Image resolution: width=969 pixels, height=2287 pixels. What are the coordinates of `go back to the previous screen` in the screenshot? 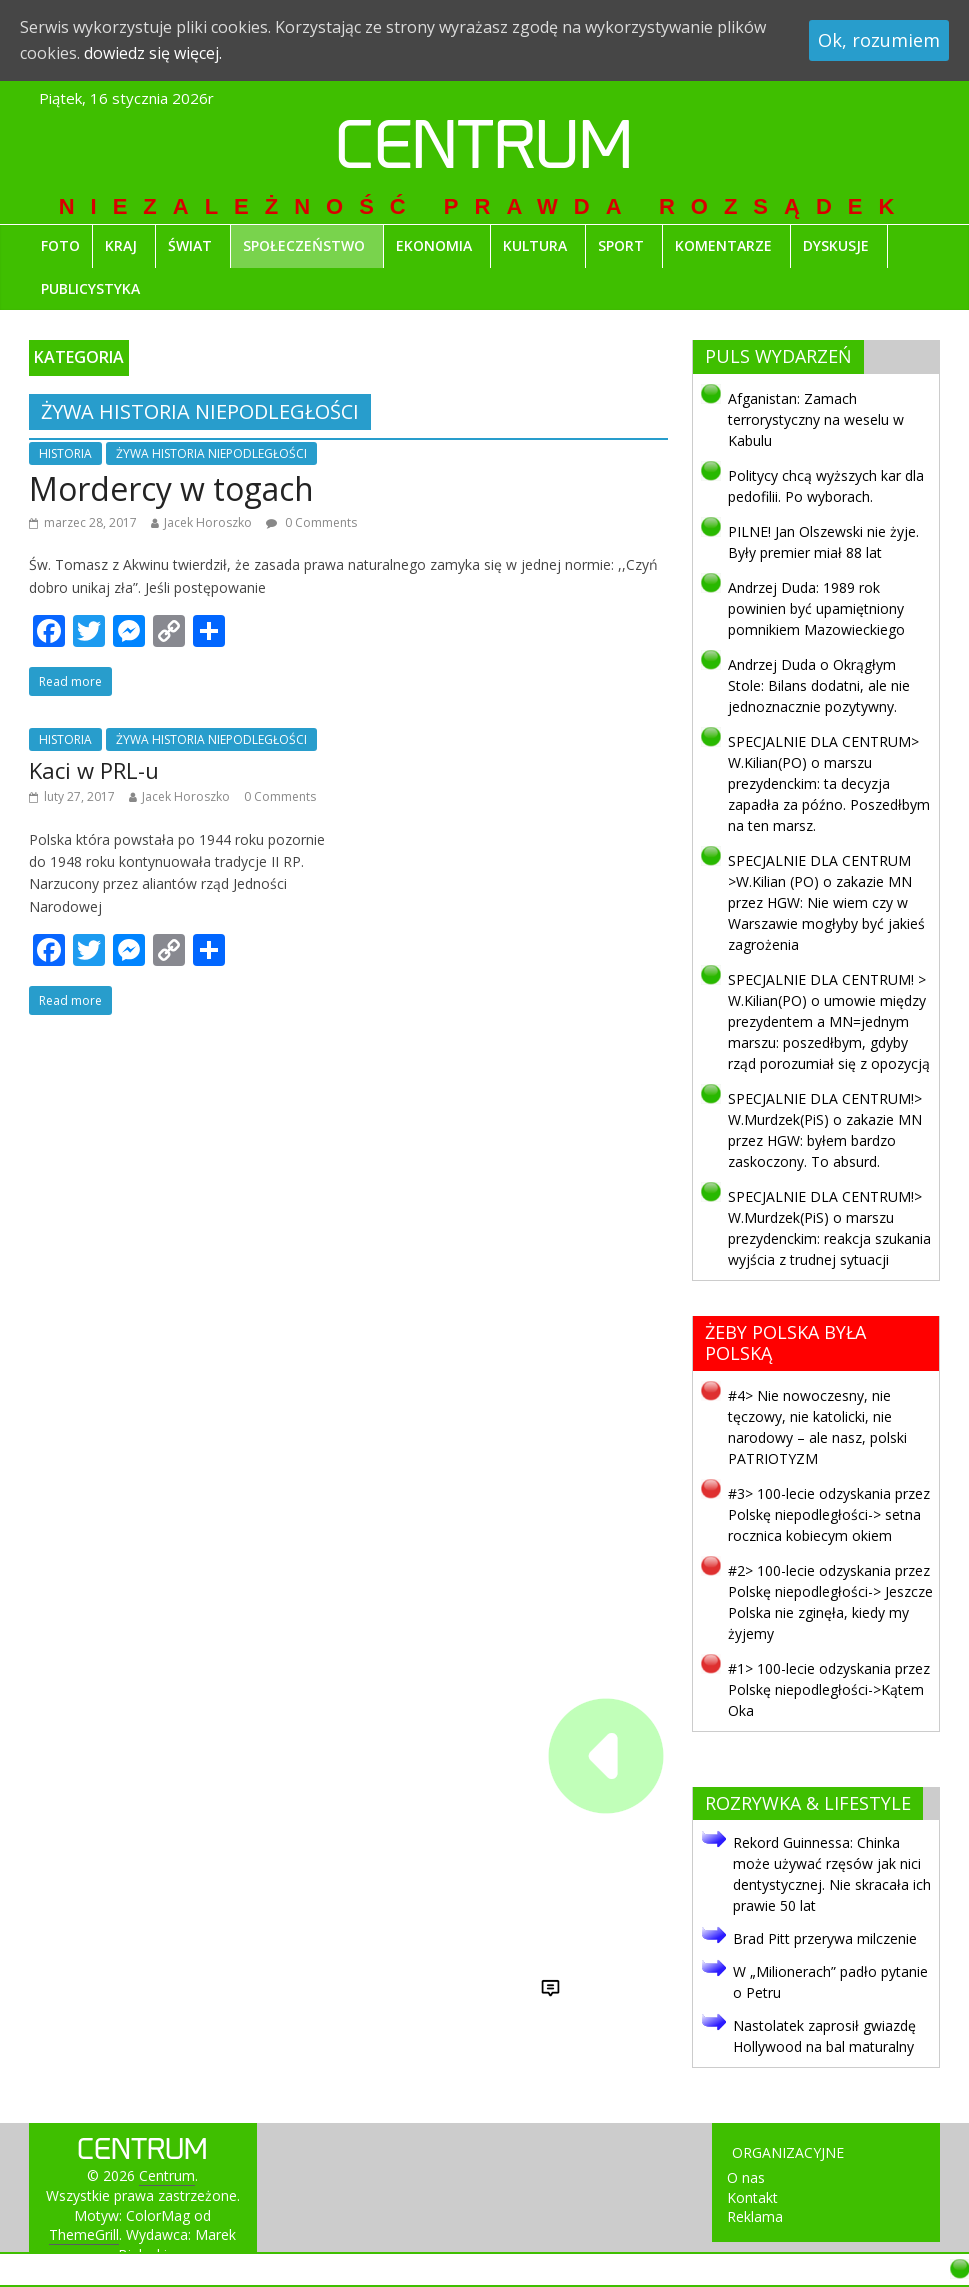 It's located at (606, 1756).